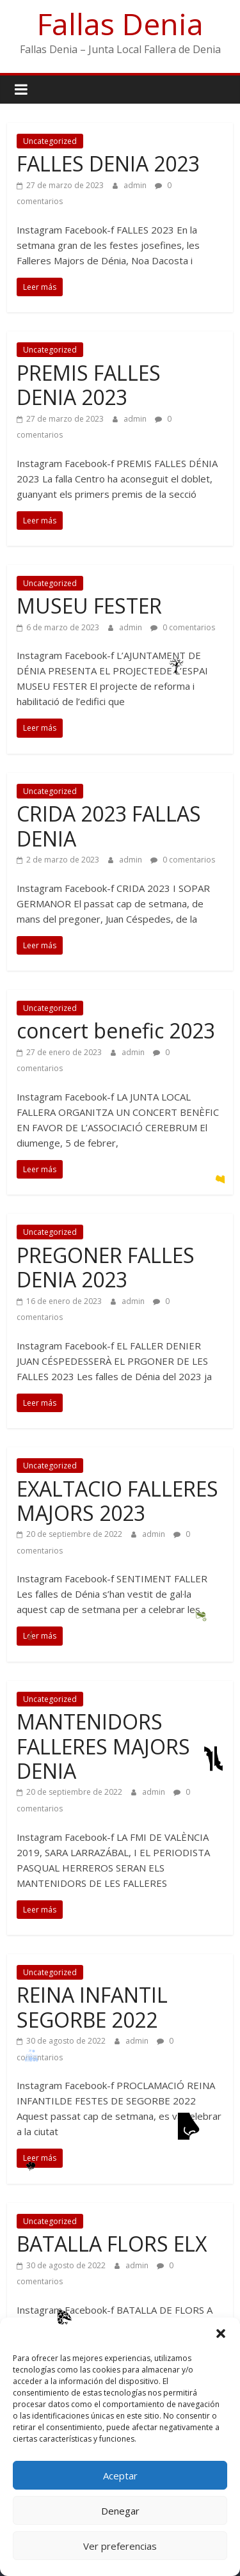 This screenshot has width=240, height=2576. What do you see at coordinates (31, 2055) in the screenshot?
I see `indicates a blocked or restricted area` at bounding box center [31, 2055].